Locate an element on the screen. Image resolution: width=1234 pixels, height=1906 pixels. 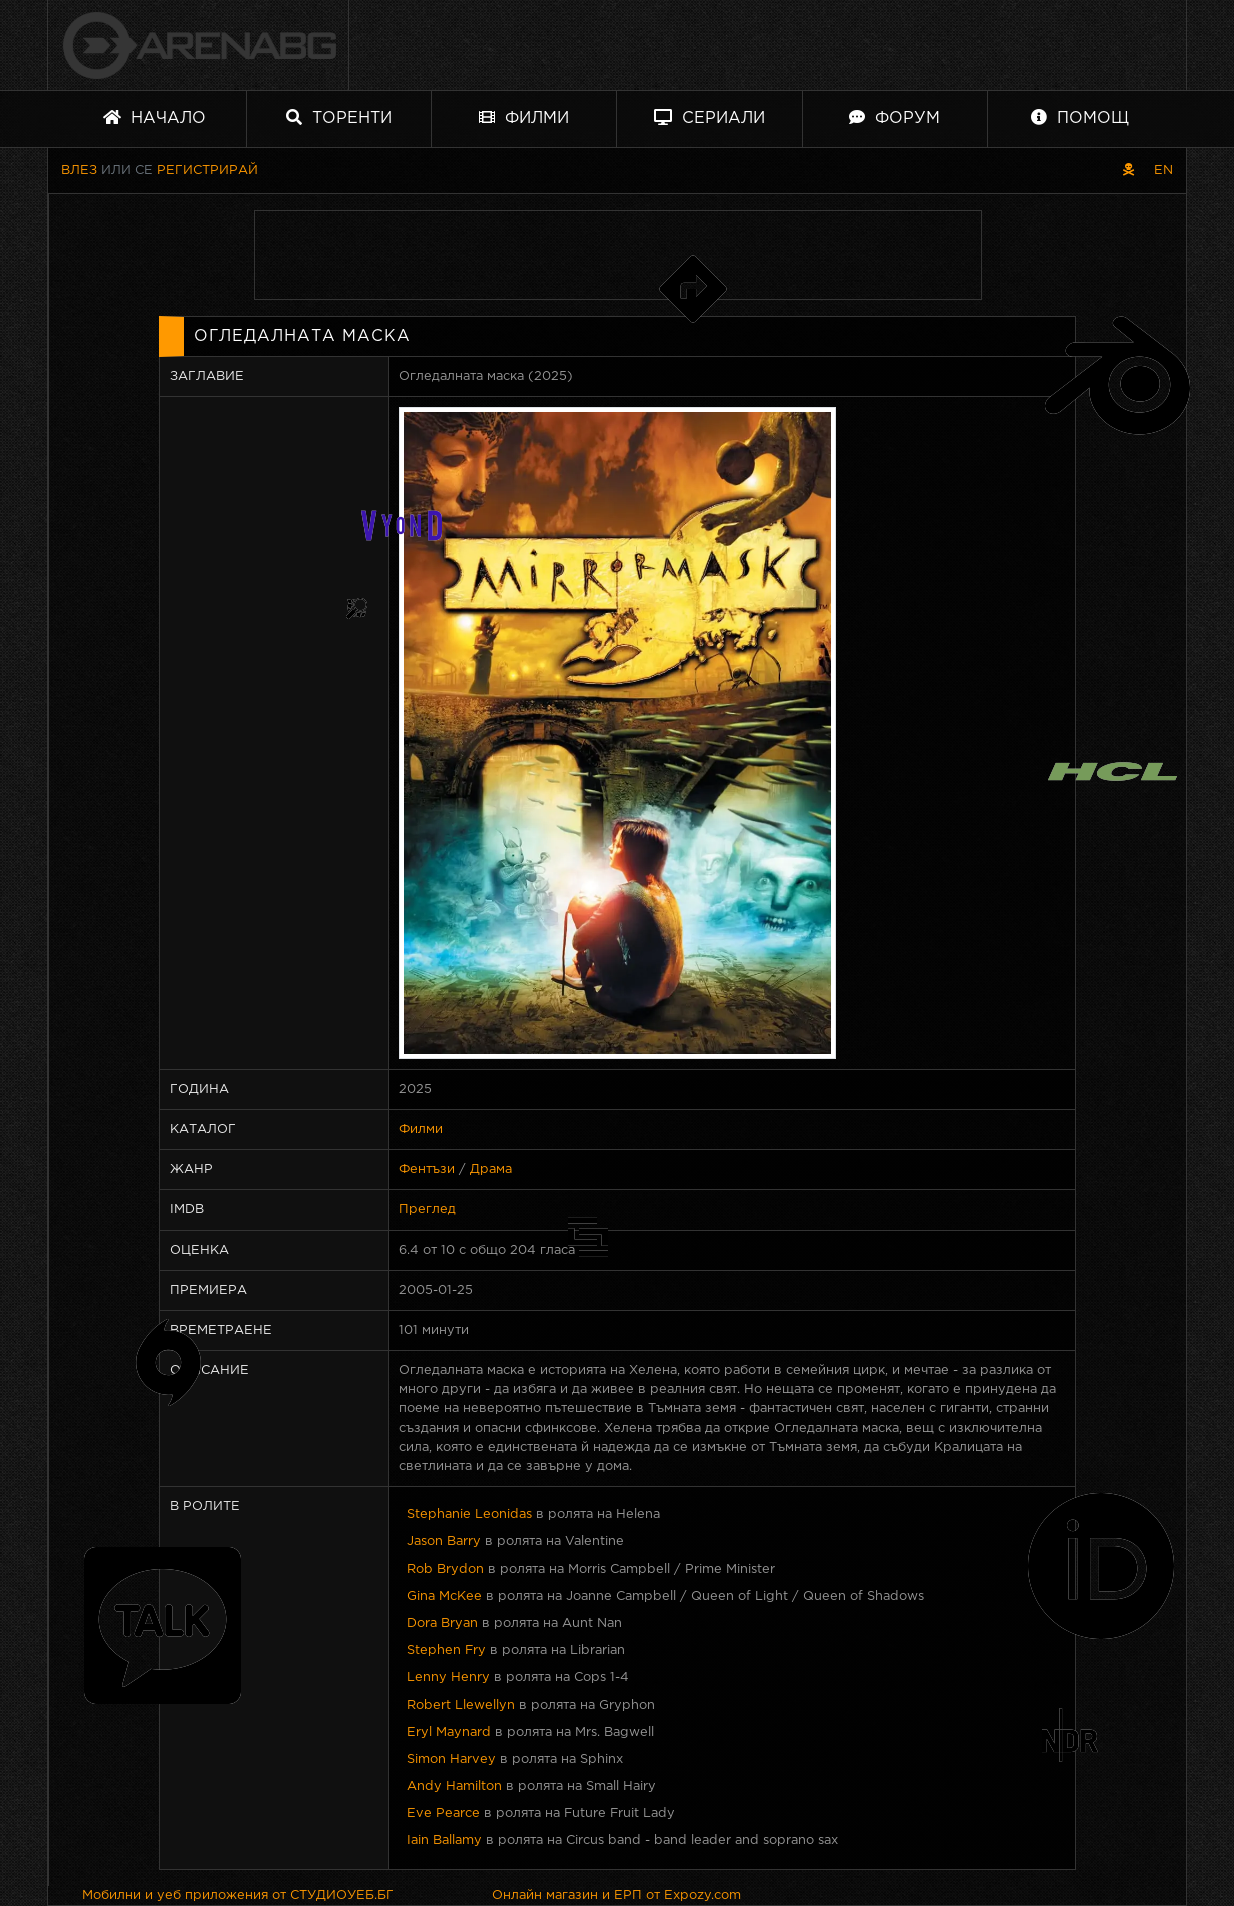
launch Origin gaming client is located at coordinates (168, 1362).